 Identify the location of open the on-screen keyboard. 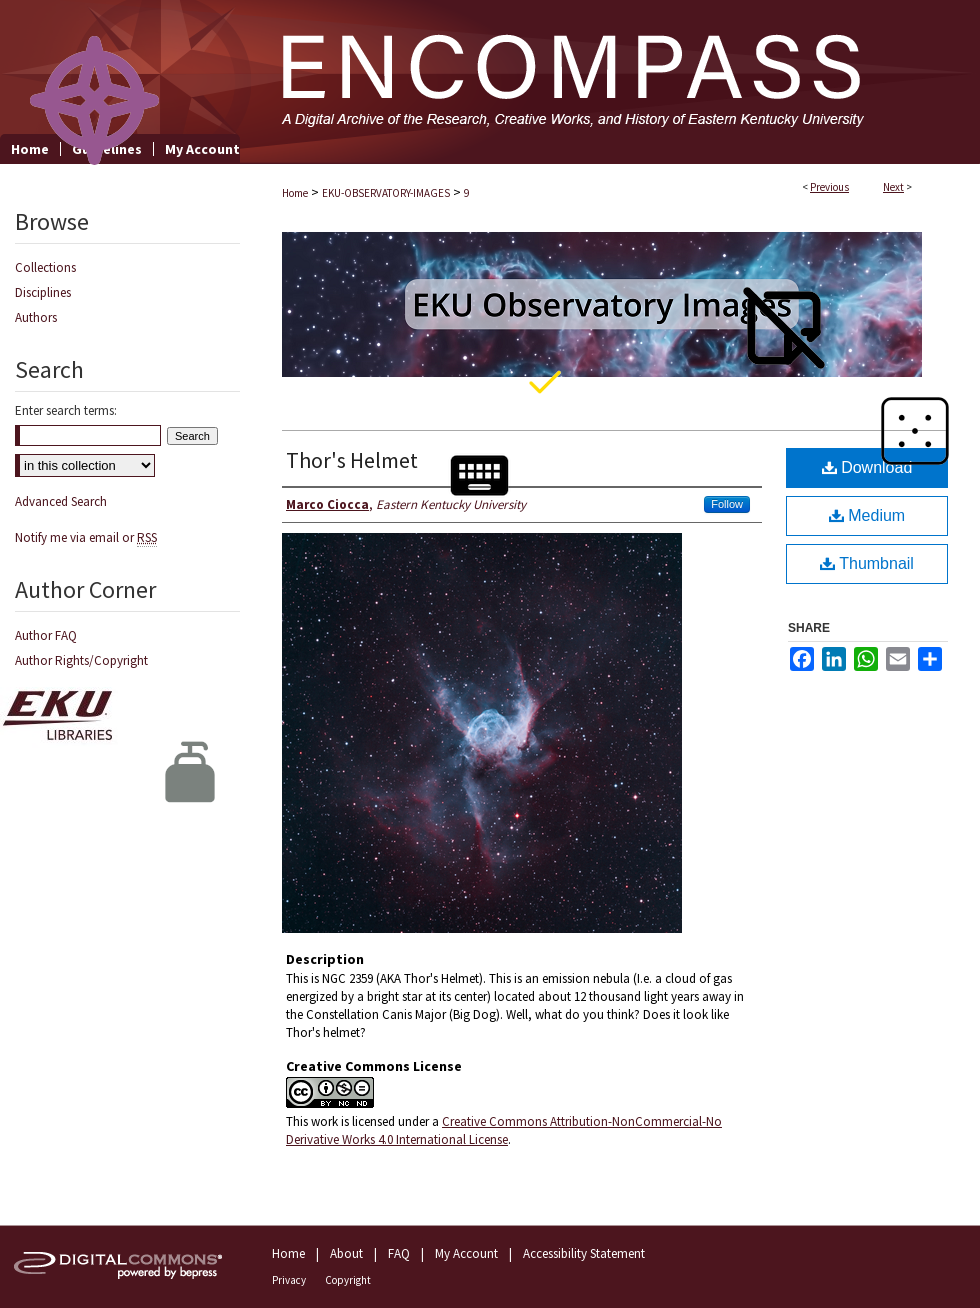
(479, 475).